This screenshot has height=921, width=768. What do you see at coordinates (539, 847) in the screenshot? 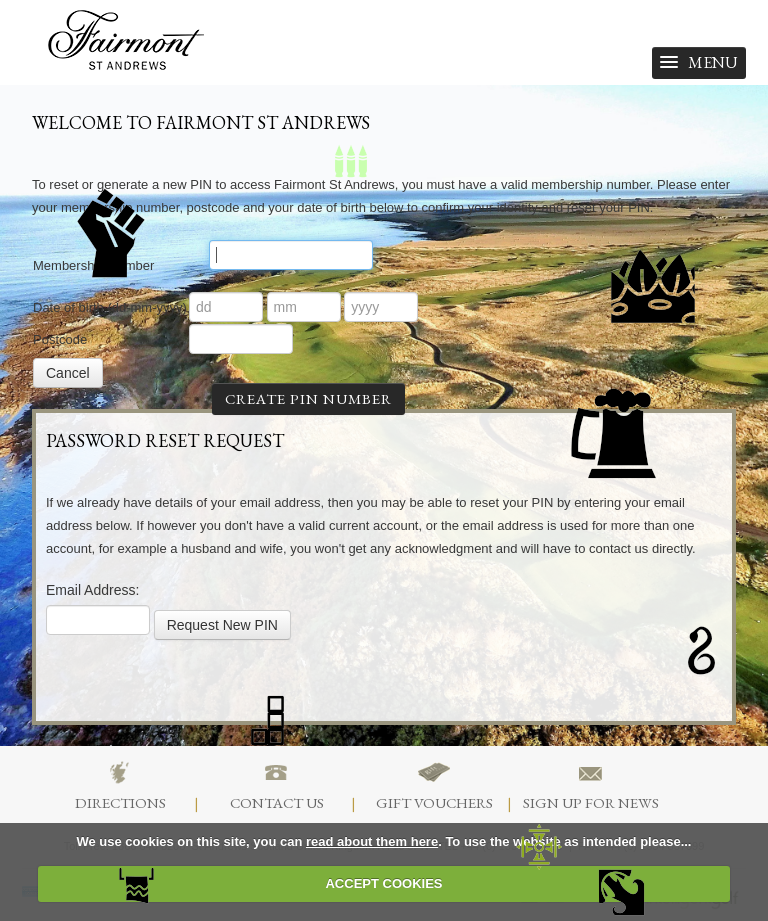
I see `religious or gothic-themed game category` at bounding box center [539, 847].